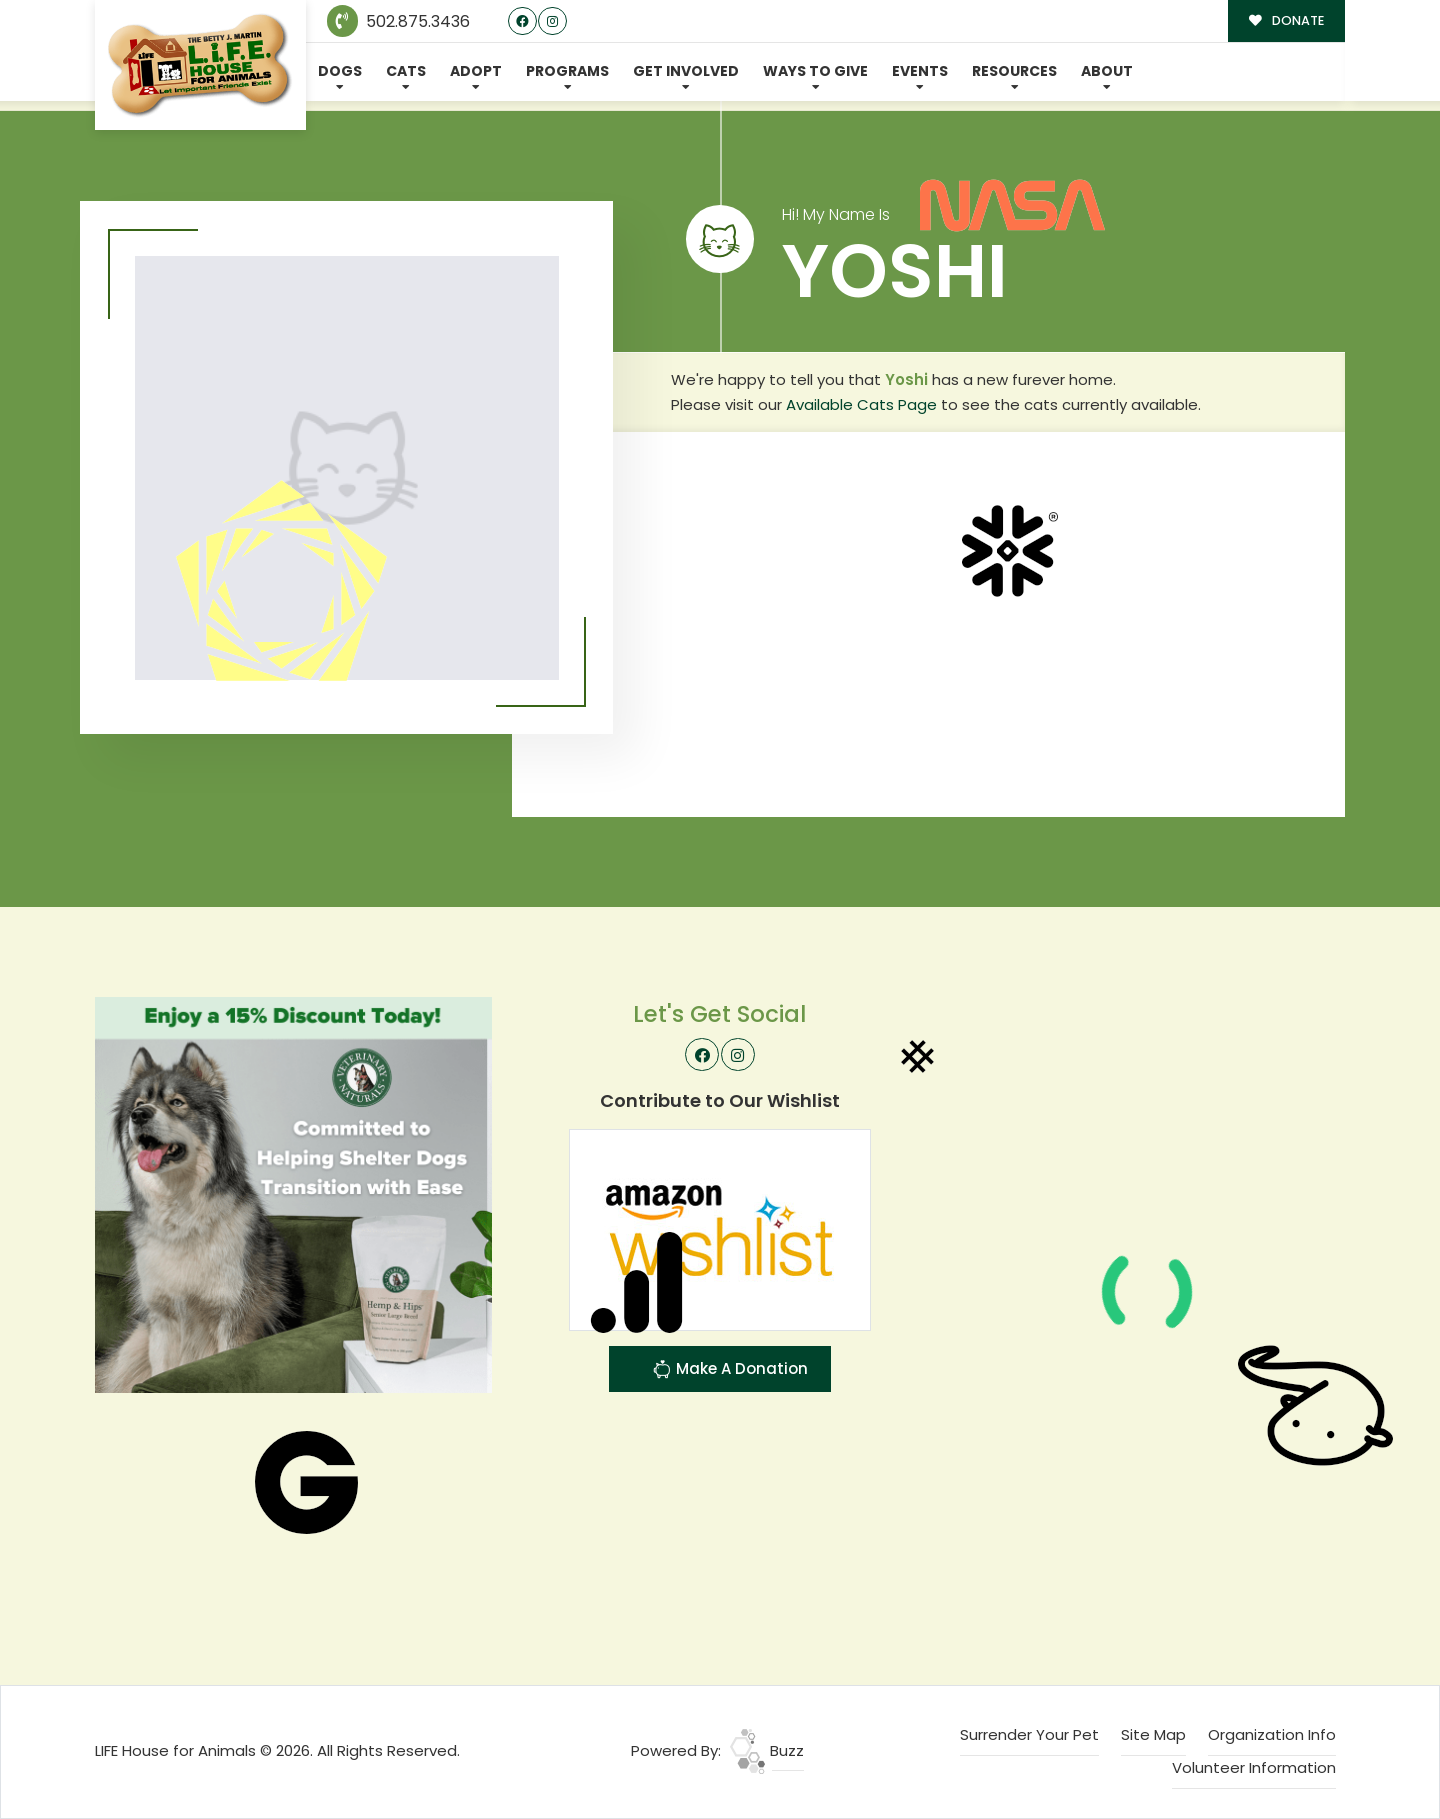 The height and width of the screenshot is (1819, 1440). I want to click on open Google Analytics dashboard, so click(636, 1282).